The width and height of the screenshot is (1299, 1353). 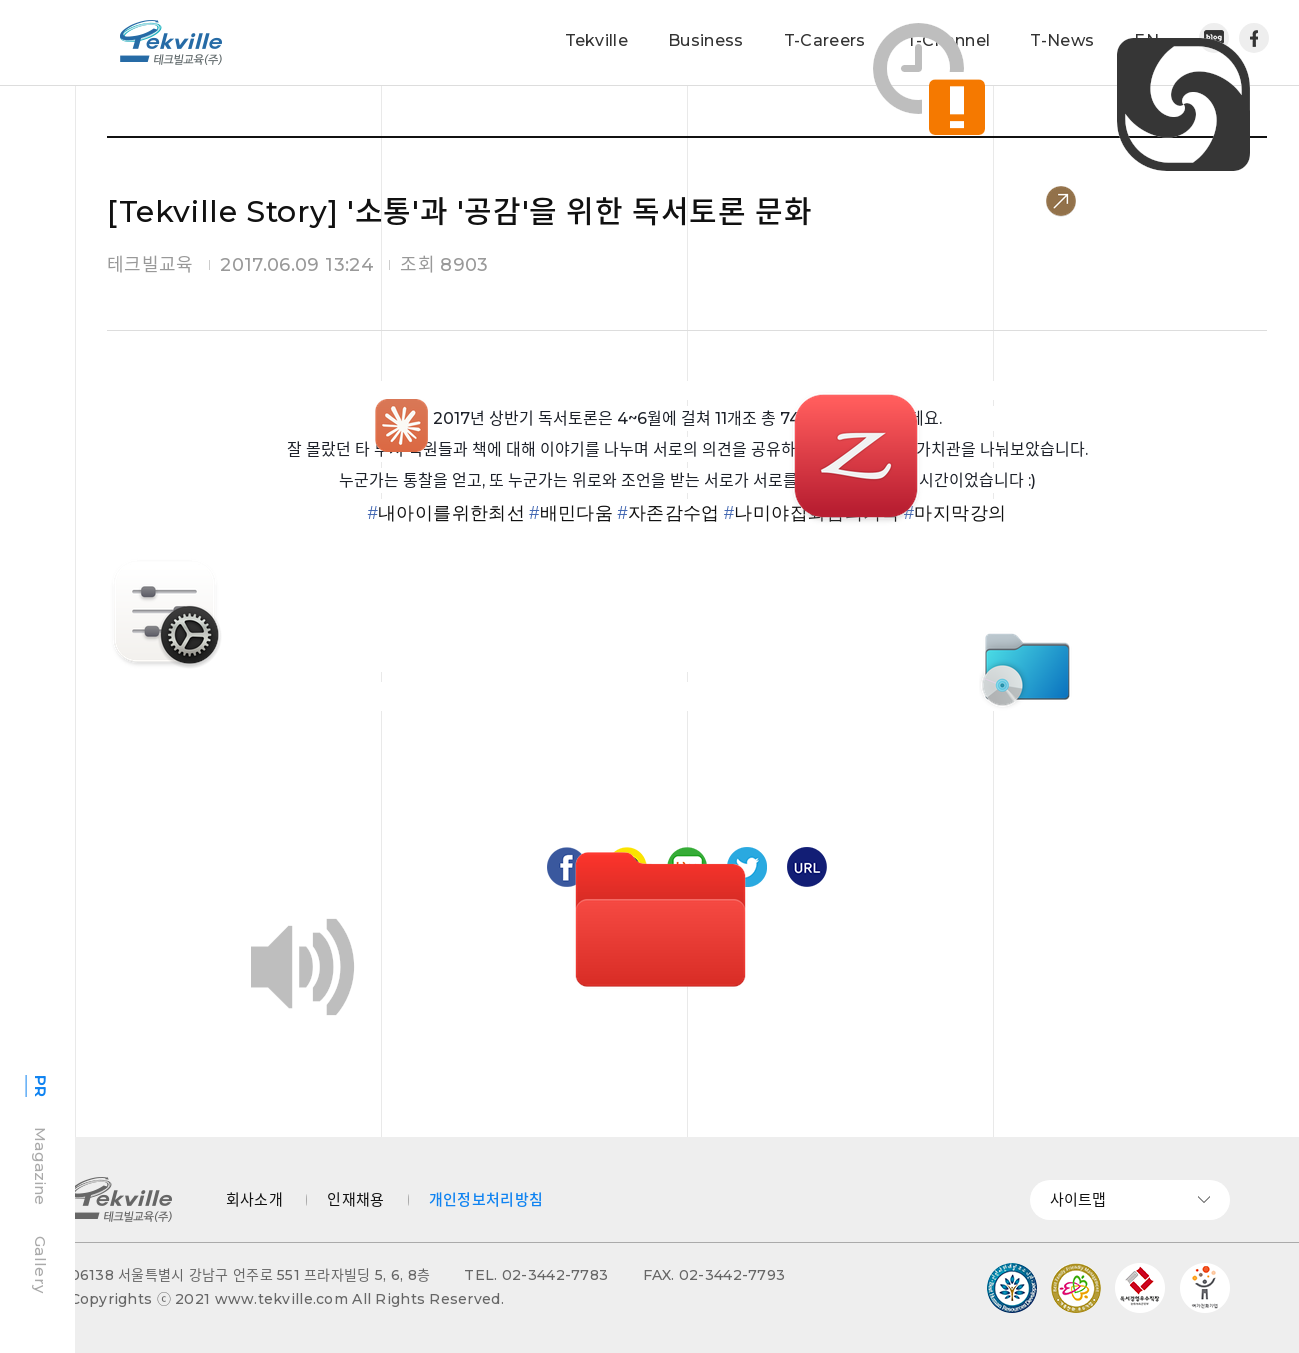 What do you see at coordinates (306, 967) in the screenshot?
I see `indicates volume is set to high` at bounding box center [306, 967].